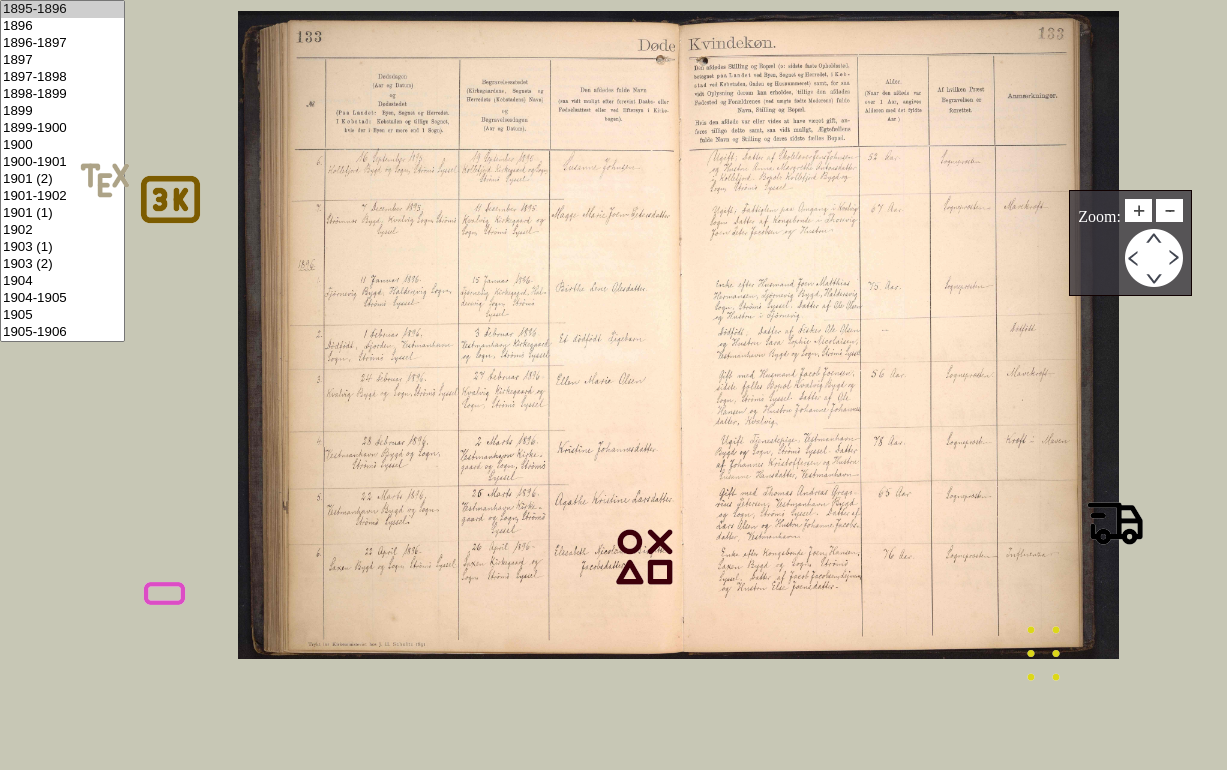  Describe the element at coordinates (1043, 653) in the screenshot. I see `drag to reorder items` at that location.